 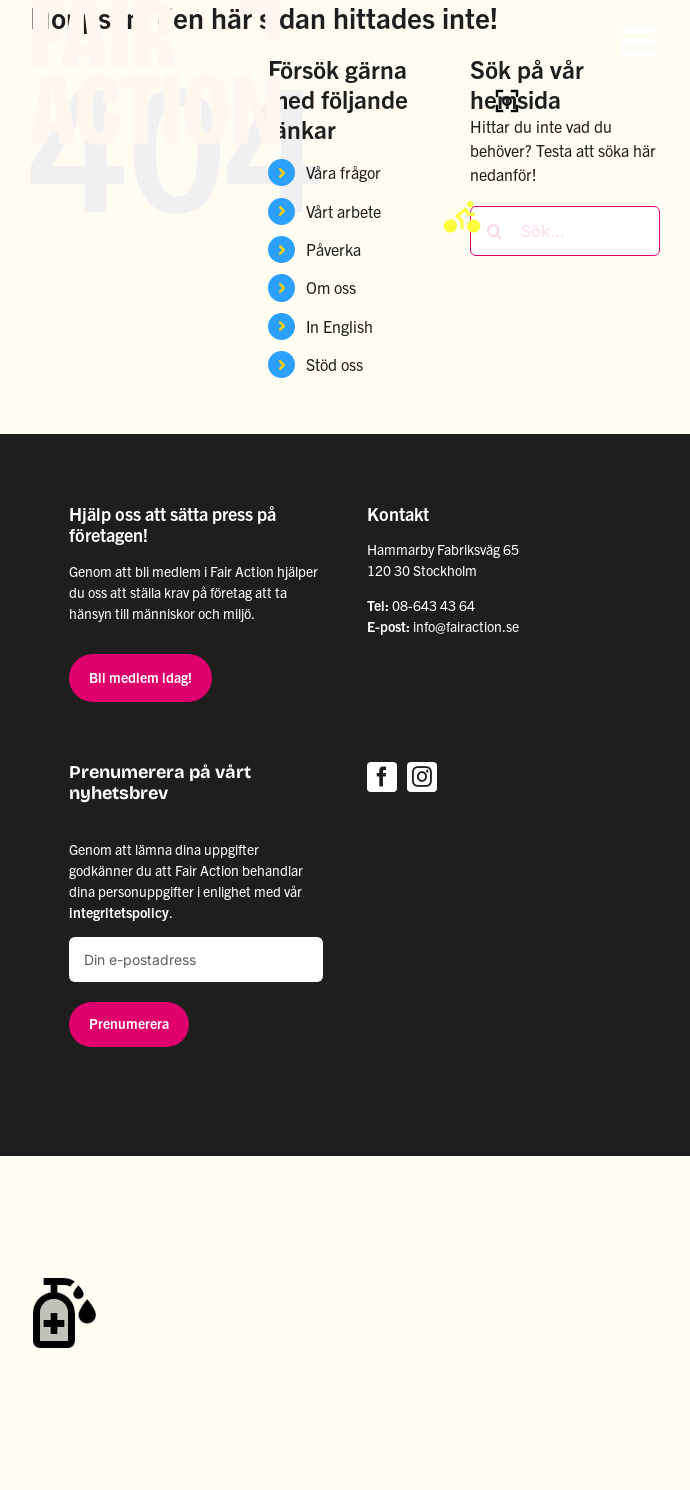 What do you see at coordinates (61, 1313) in the screenshot?
I see `access hand sanitizer station information` at bounding box center [61, 1313].